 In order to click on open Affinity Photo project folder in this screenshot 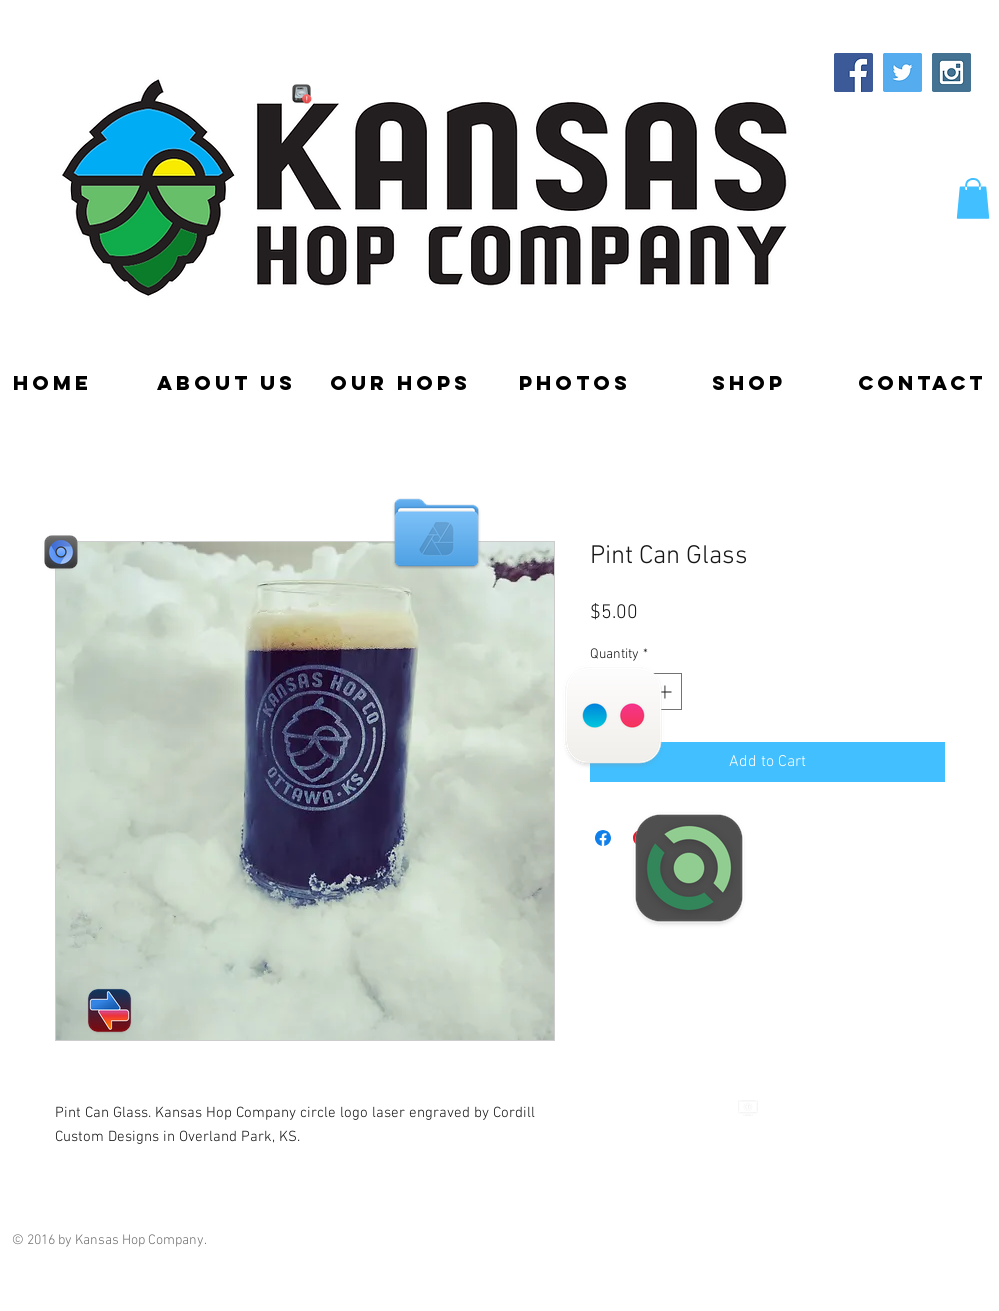, I will do `click(436, 532)`.